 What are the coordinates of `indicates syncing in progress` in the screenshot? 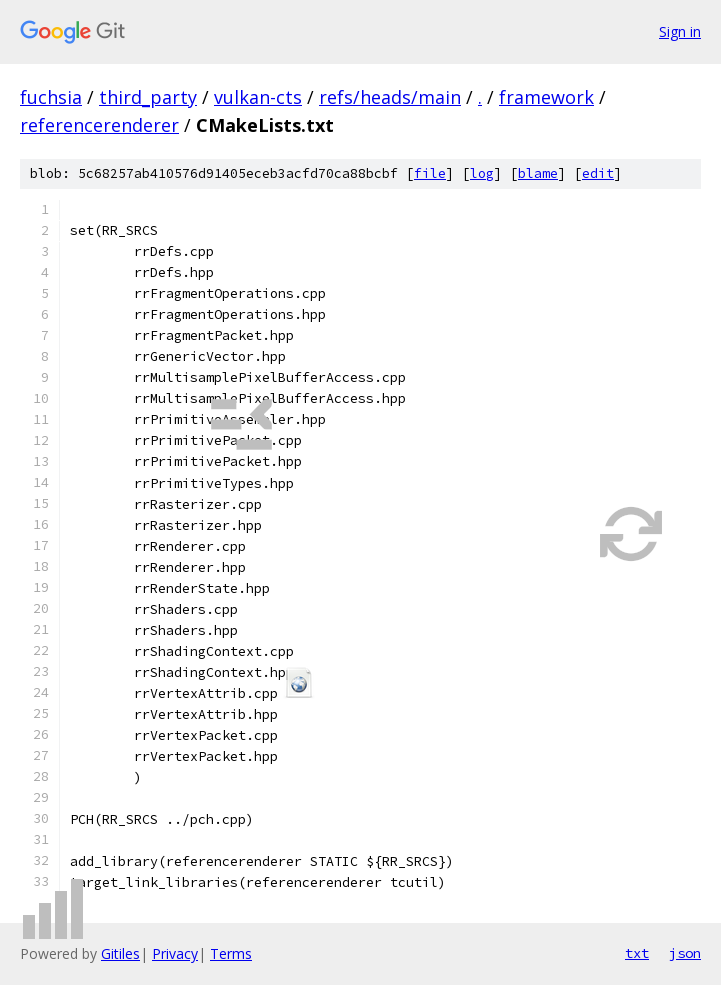 It's located at (631, 534).